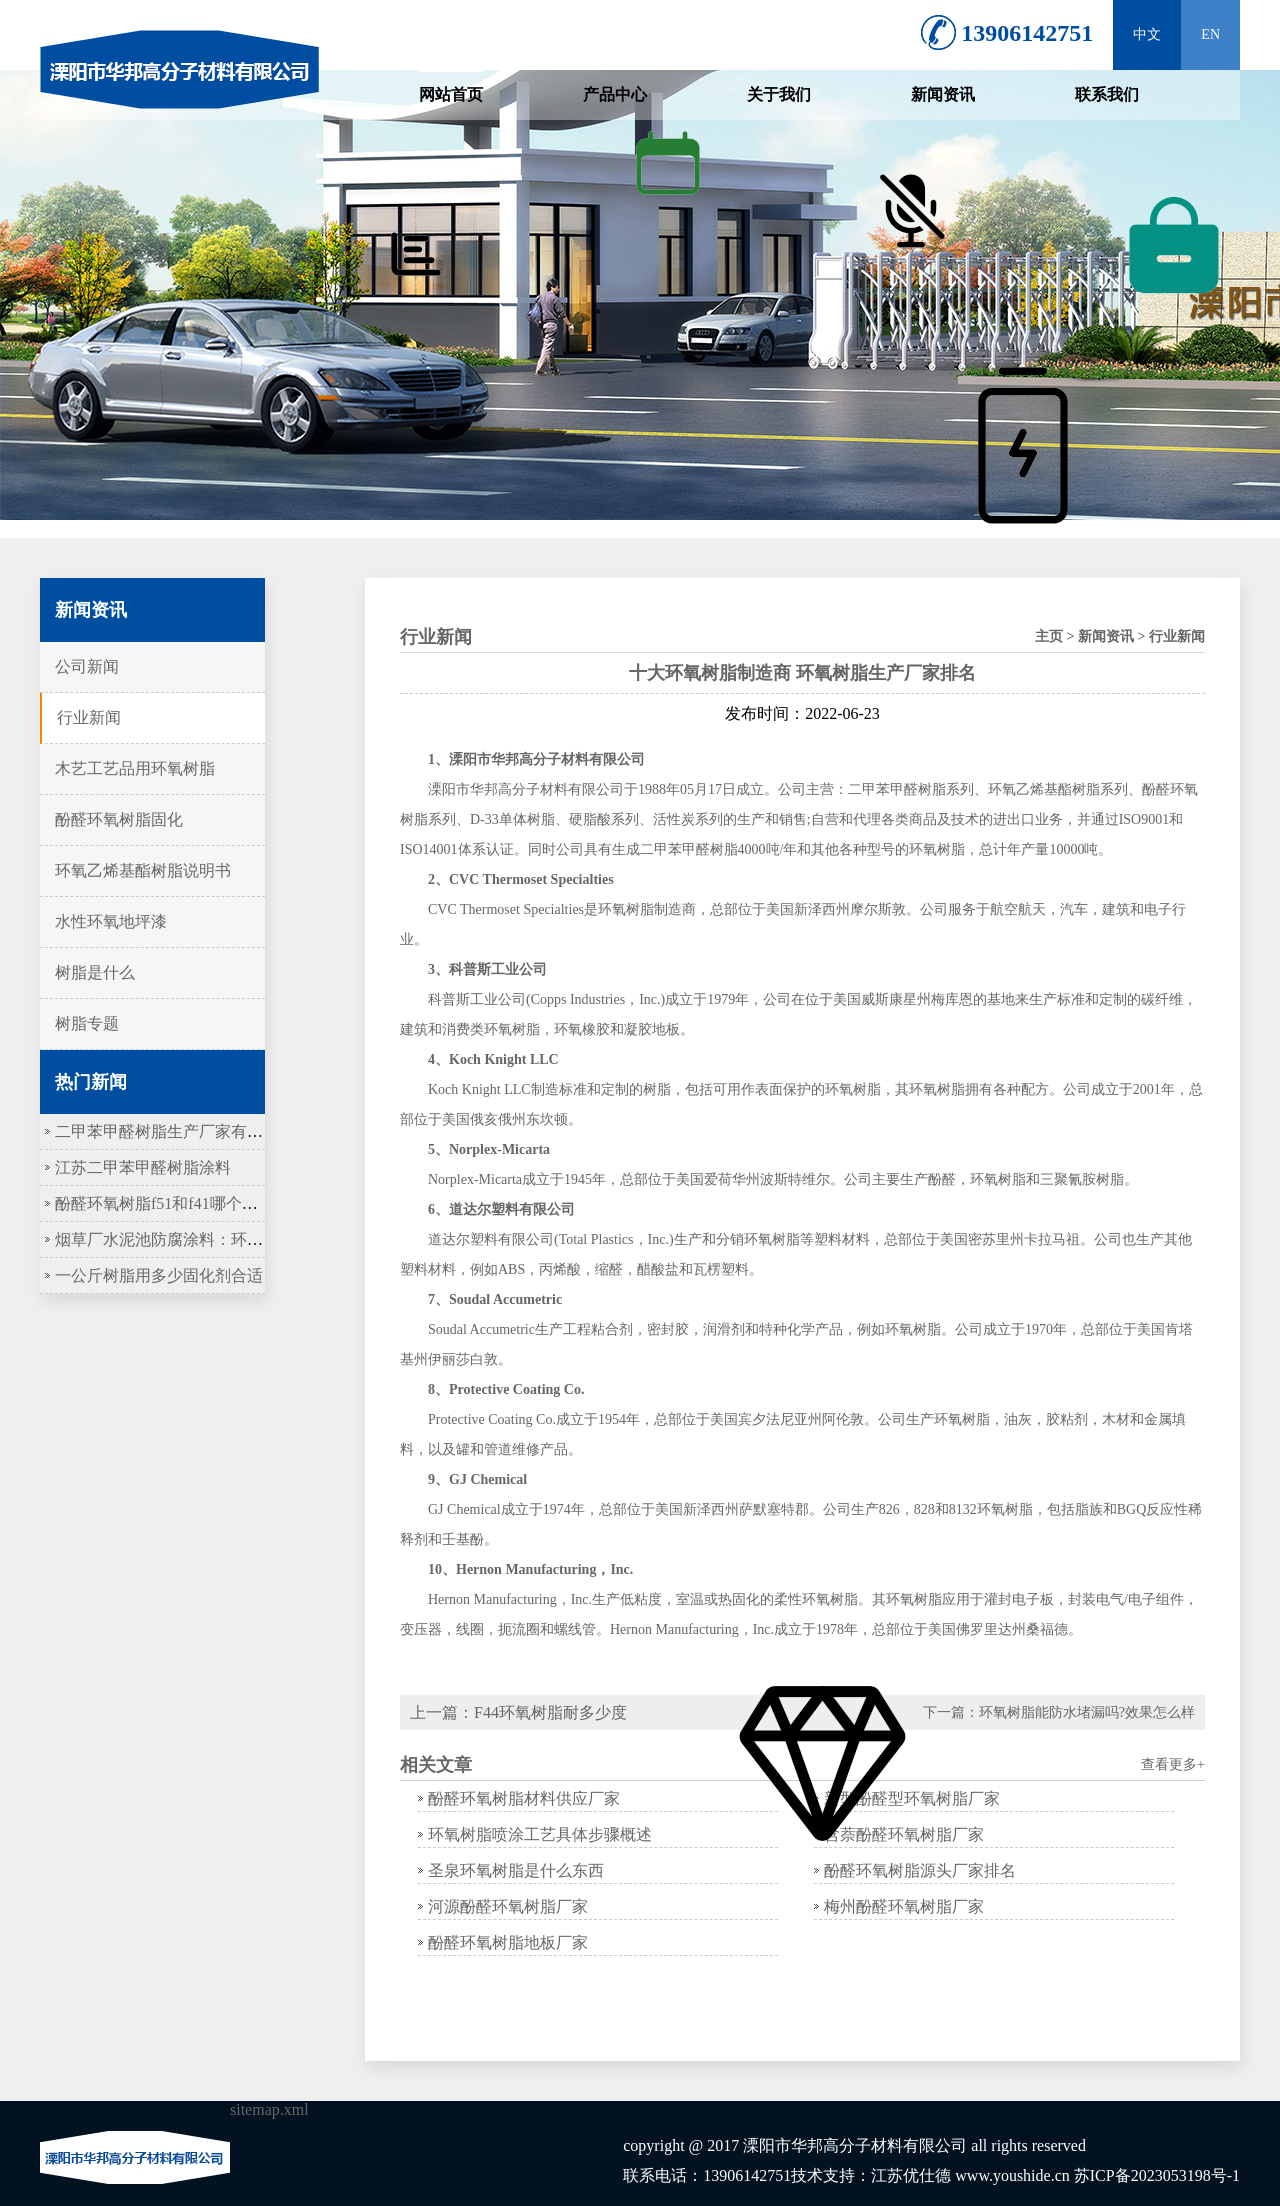 The image size is (1280, 2206). Describe the element at coordinates (1174, 245) in the screenshot. I see `remove item from shopping bag` at that location.